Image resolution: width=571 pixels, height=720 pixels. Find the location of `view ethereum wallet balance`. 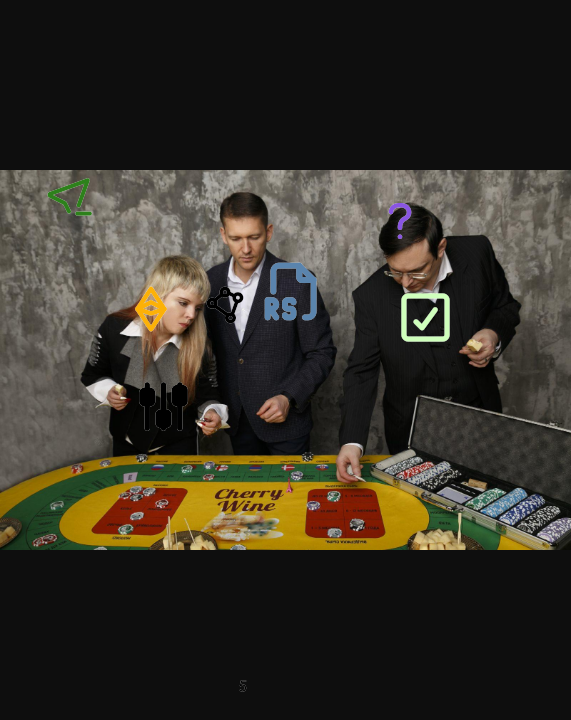

view ethereum wallet balance is located at coordinates (151, 309).